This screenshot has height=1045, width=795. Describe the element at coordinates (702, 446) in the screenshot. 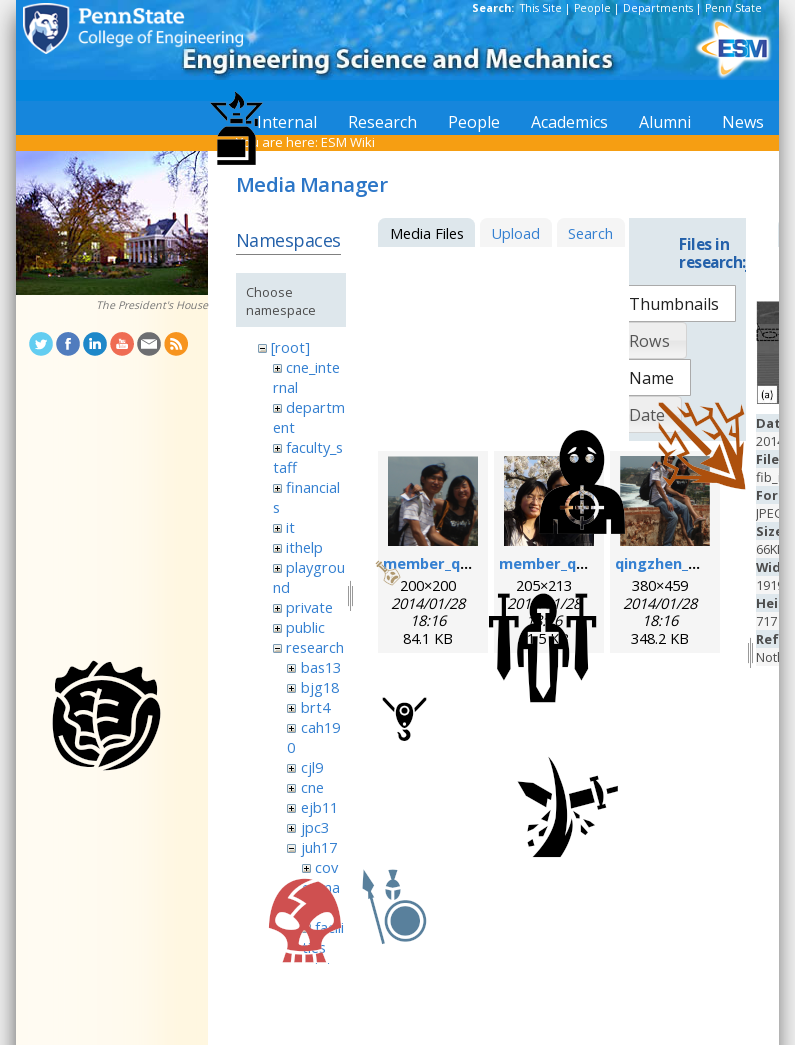

I see `activate charged arrow ability` at that location.